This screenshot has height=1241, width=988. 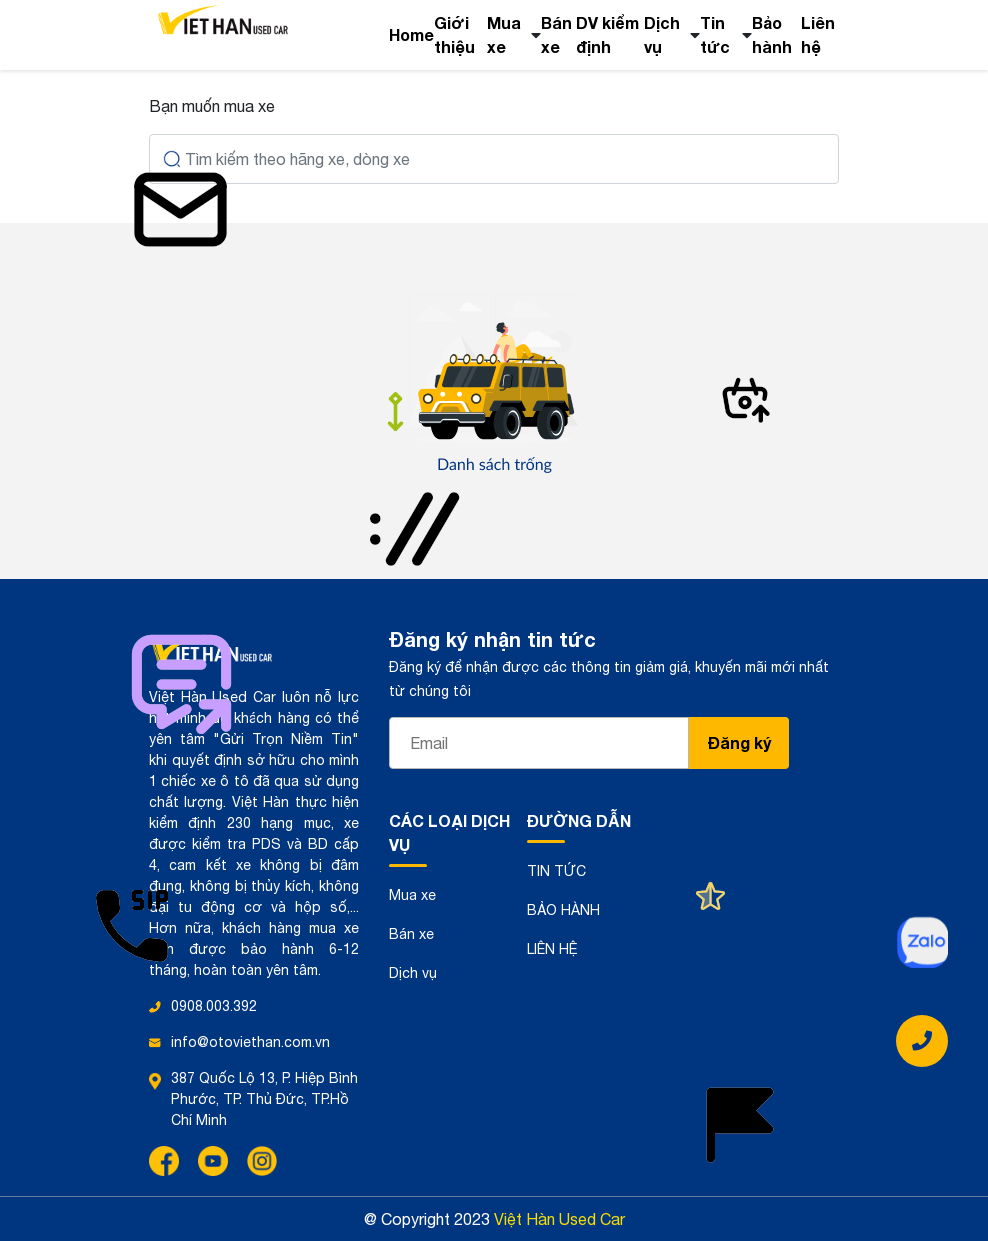 I want to click on open your email inbox, so click(x=180, y=209).